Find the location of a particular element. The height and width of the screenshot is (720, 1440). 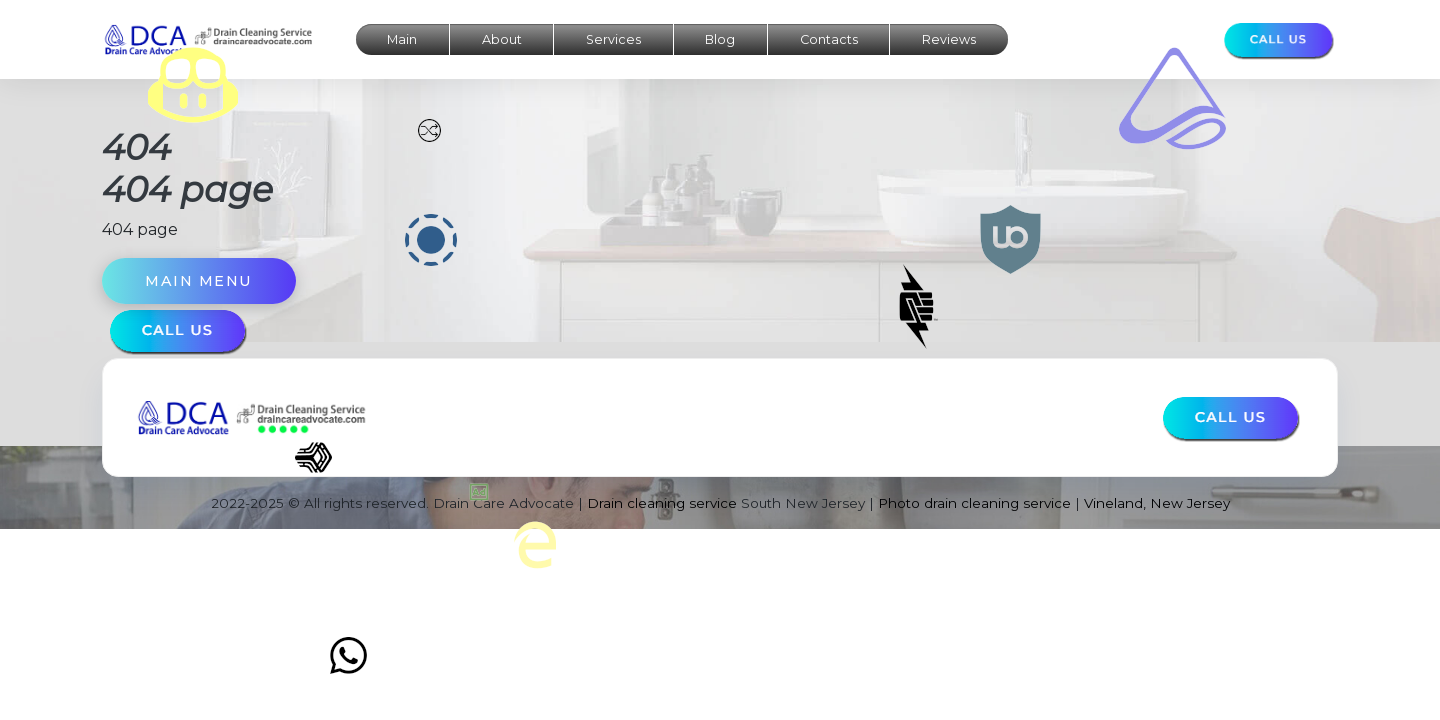

changedetection app logo is located at coordinates (429, 130).